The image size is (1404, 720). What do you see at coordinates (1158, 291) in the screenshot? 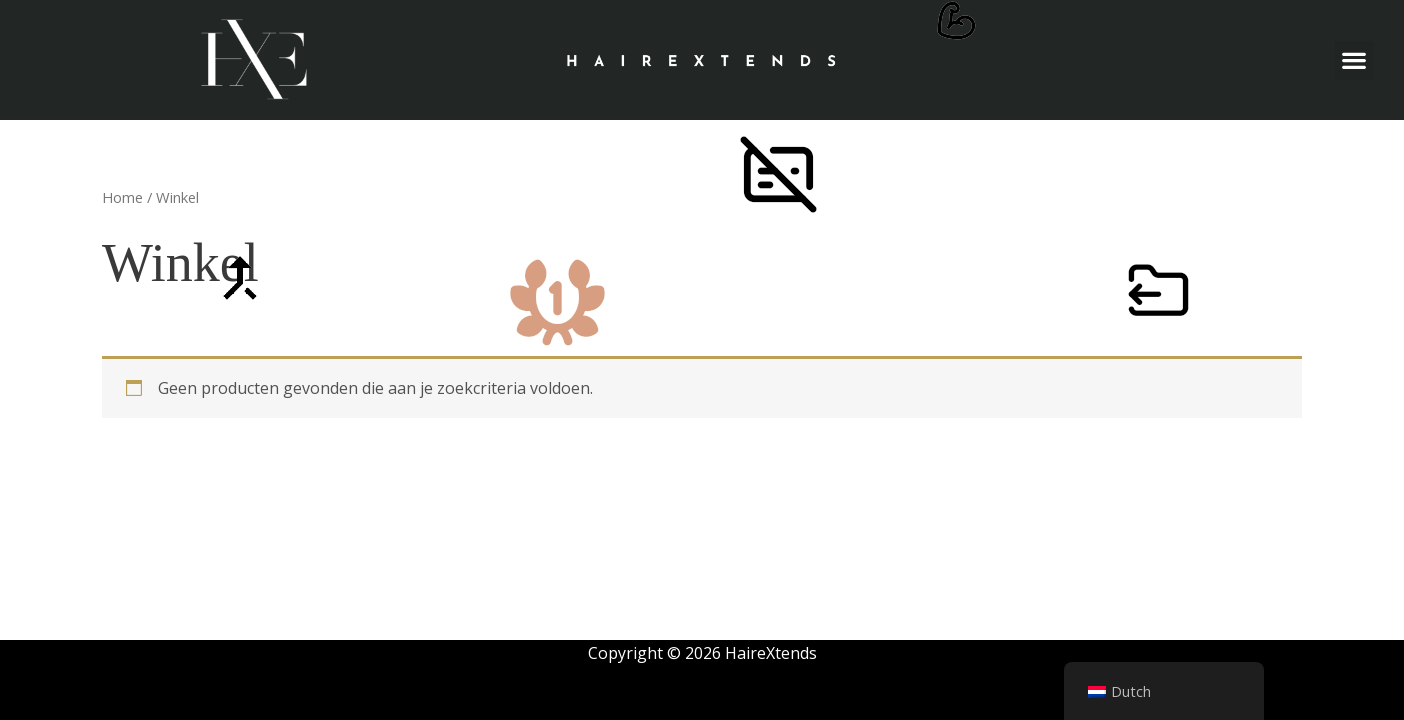
I see `export files from folder` at bounding box center [1158, 291].